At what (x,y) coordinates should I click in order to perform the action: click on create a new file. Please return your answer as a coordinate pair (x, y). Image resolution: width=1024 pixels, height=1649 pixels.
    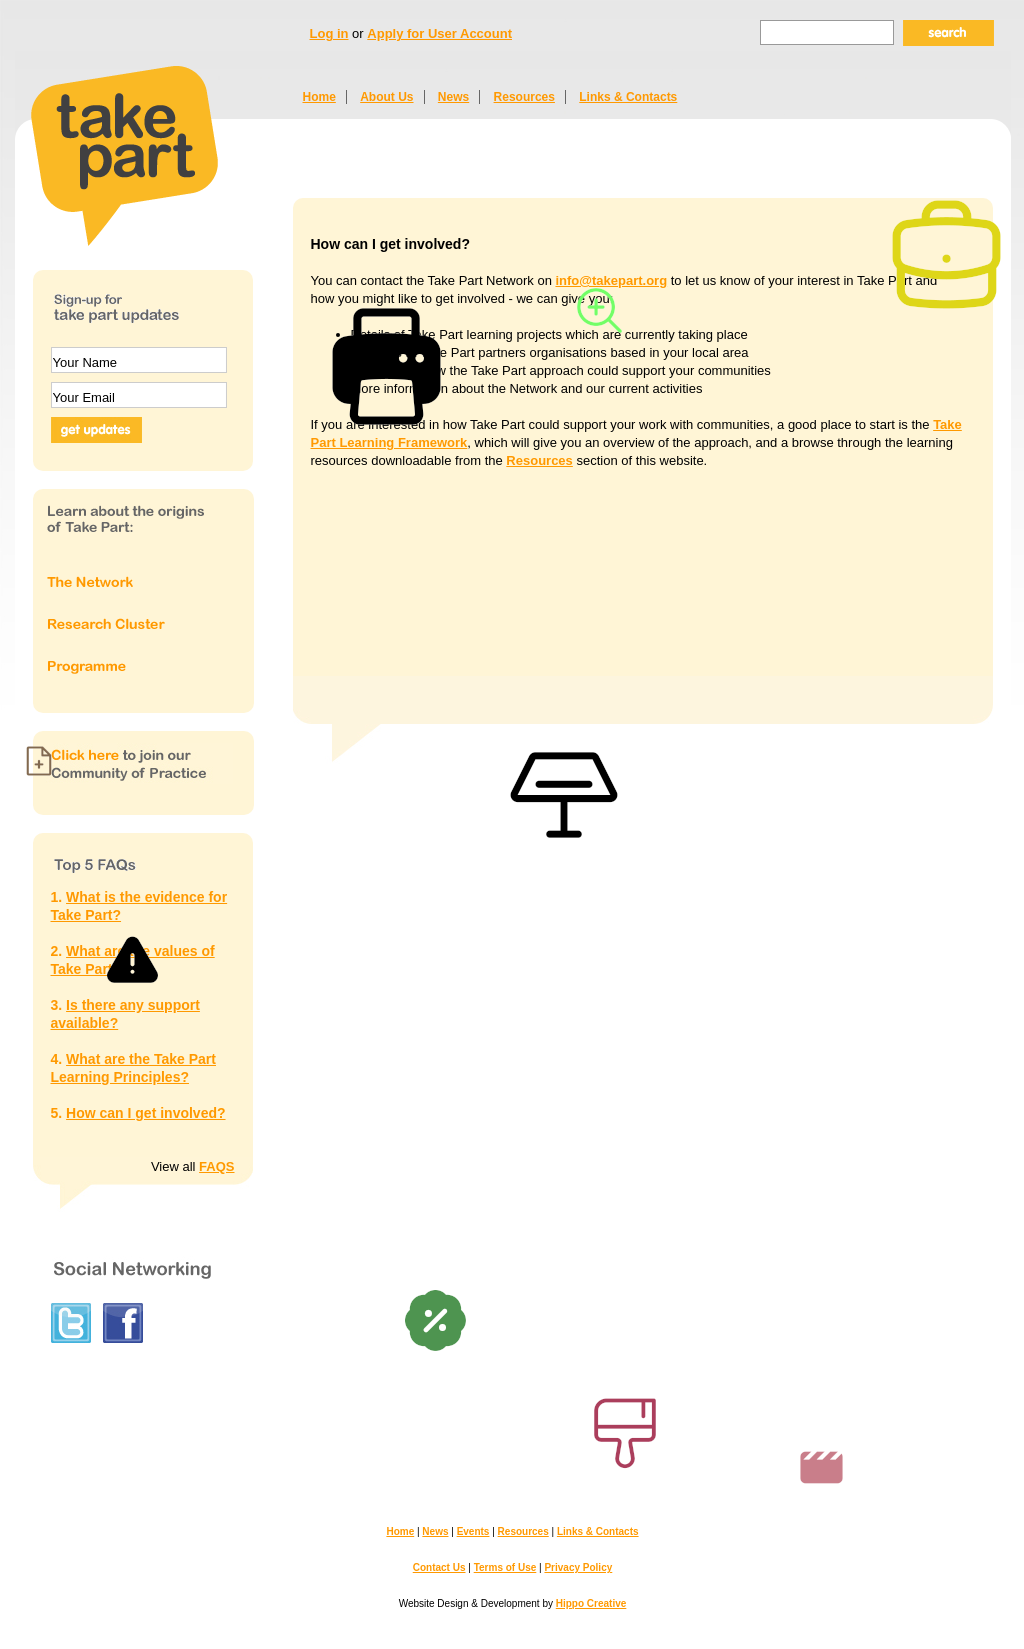
    Looking at the image, I should click on (39, 761).